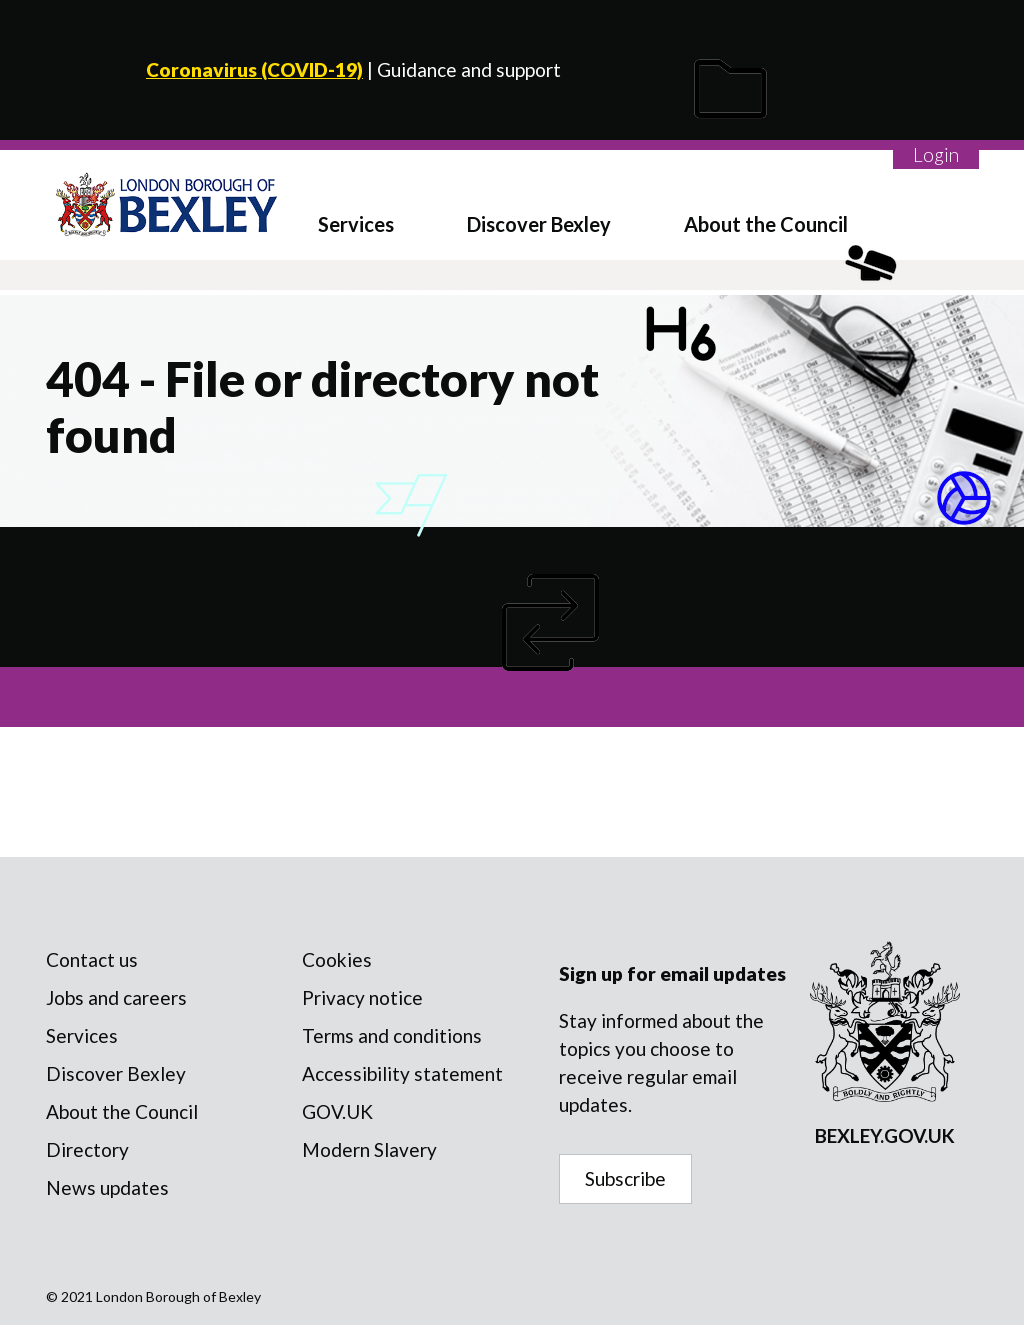 The height and width of the screenshot is (1325, 1024). Describe the element at coordinates (964, 498) in the screenshot. I see `access volleyball or beach sports content` at that location.